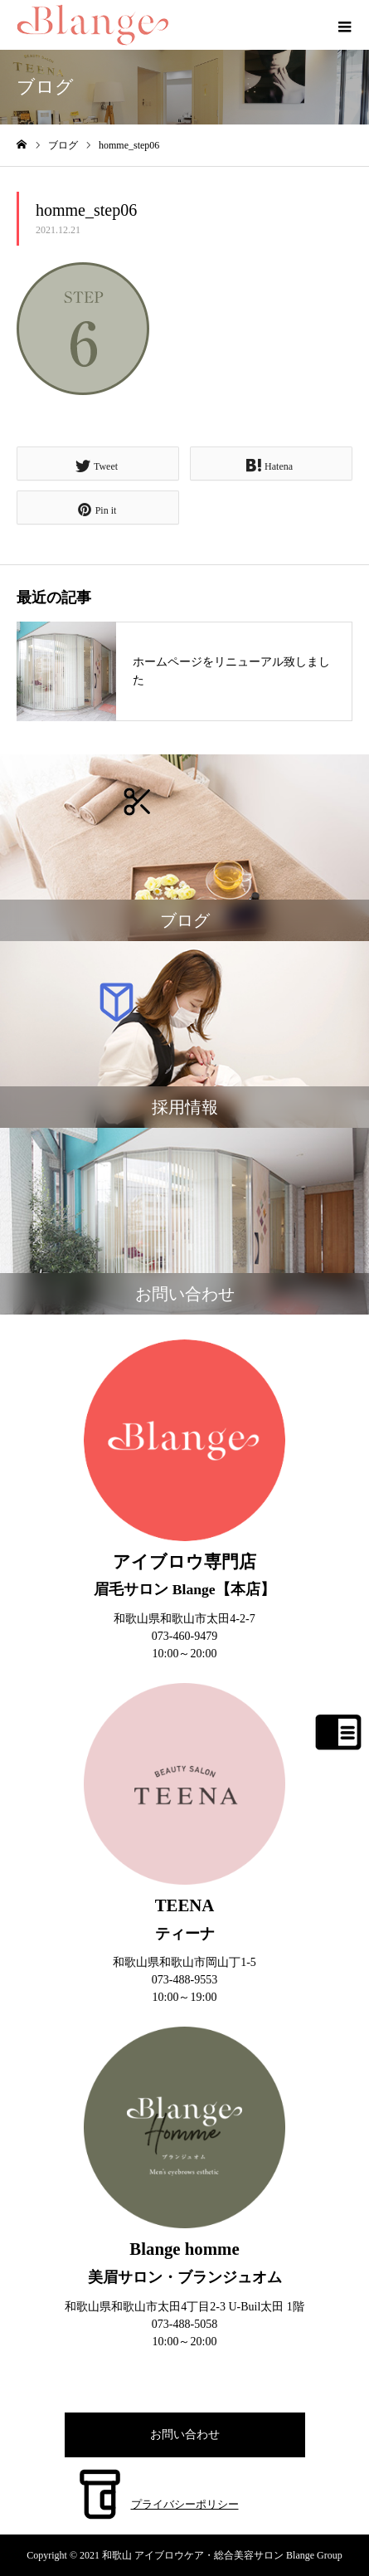 The width and height of the screenshot is (369, 2576). Describe the element at coordinates (116, 1001) in the screenshot. I see `access light refraction or color spectrum tools` at that location.